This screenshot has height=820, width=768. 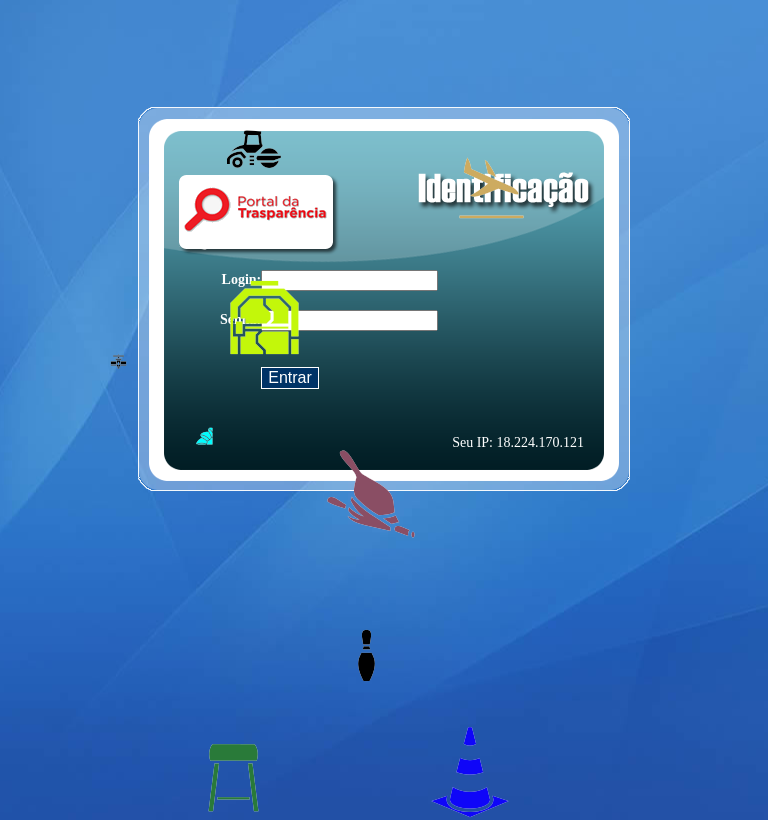 I want to click on access bowling game or activity, so click(x=366, y=655).